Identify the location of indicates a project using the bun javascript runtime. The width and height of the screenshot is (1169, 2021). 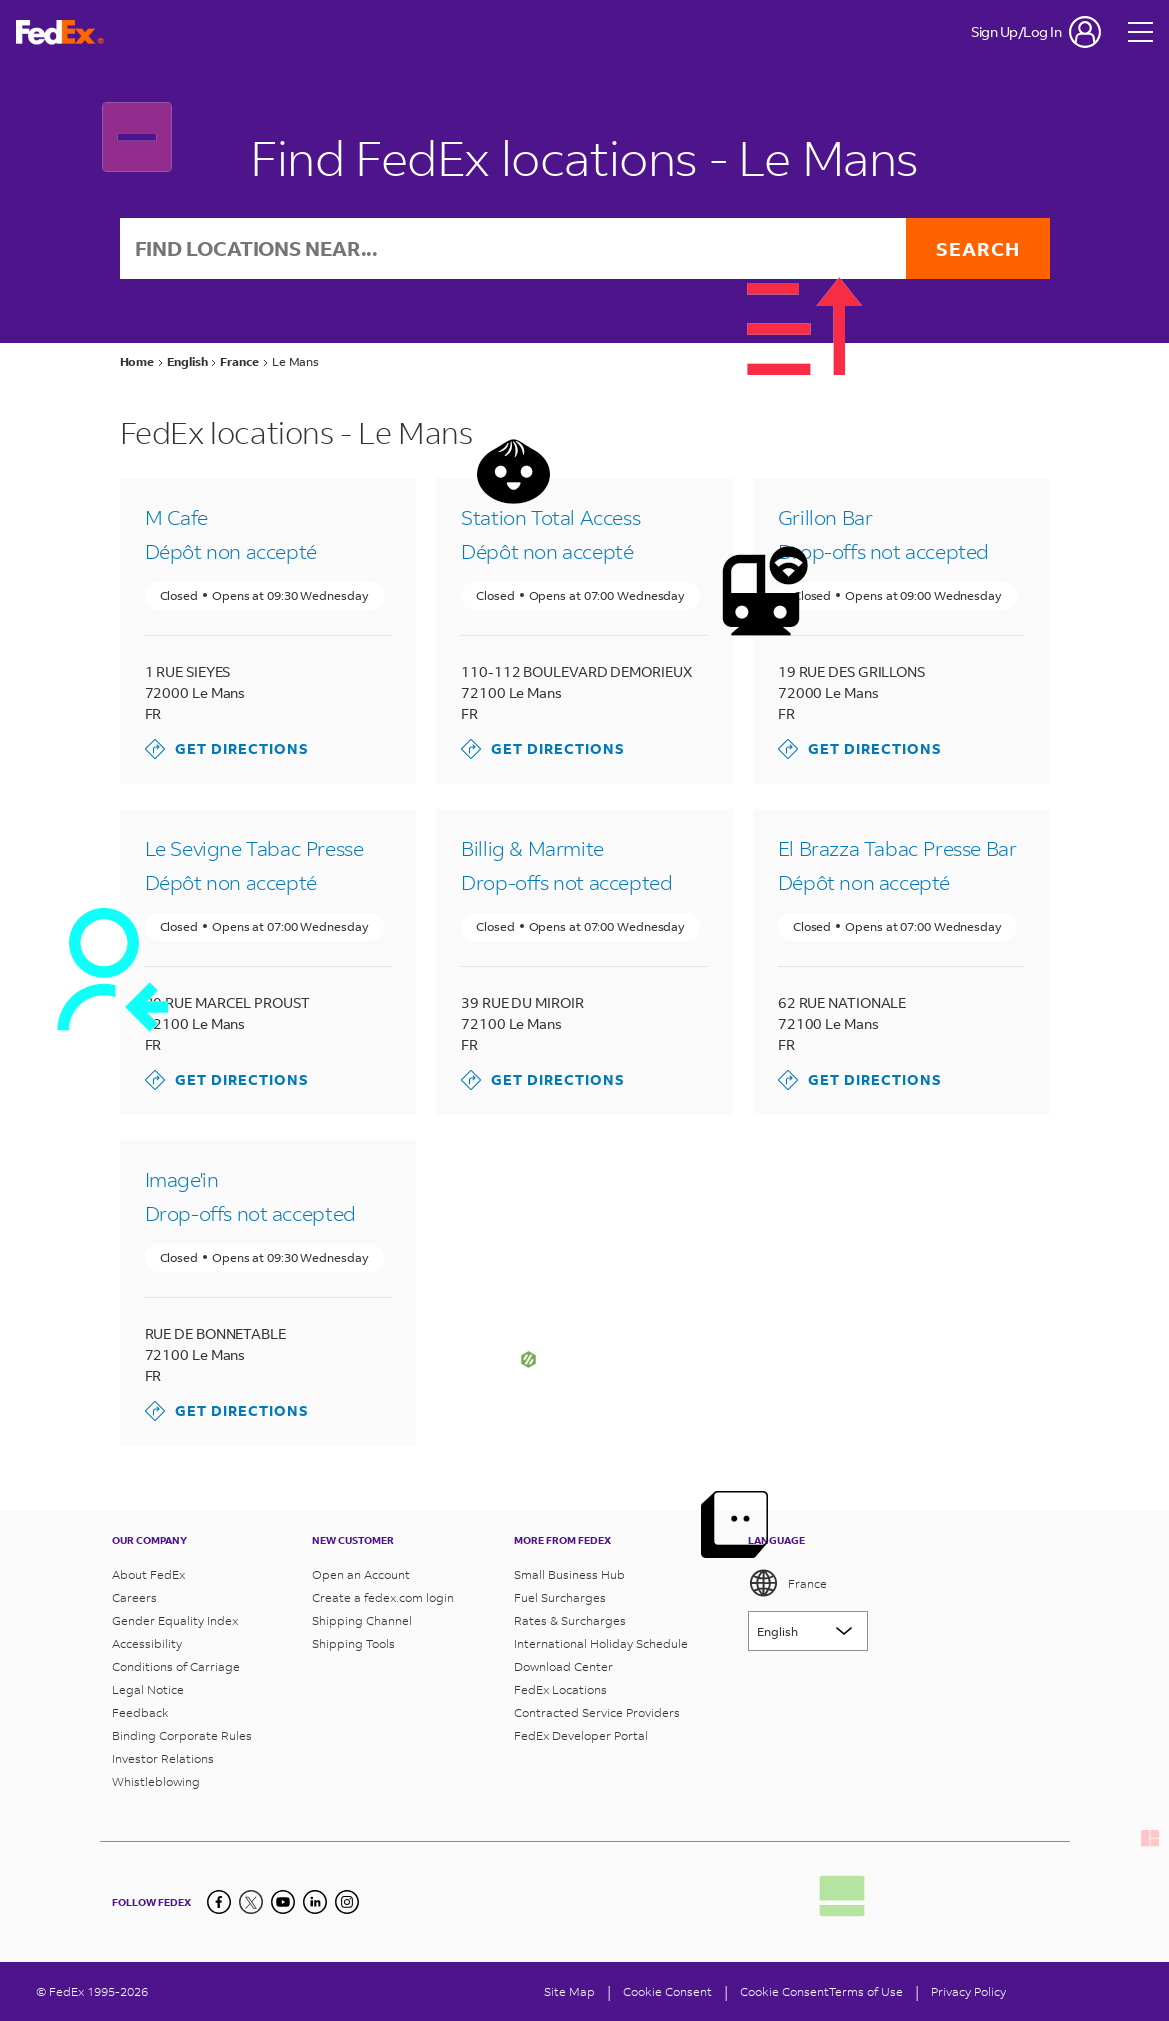
(513, 471).